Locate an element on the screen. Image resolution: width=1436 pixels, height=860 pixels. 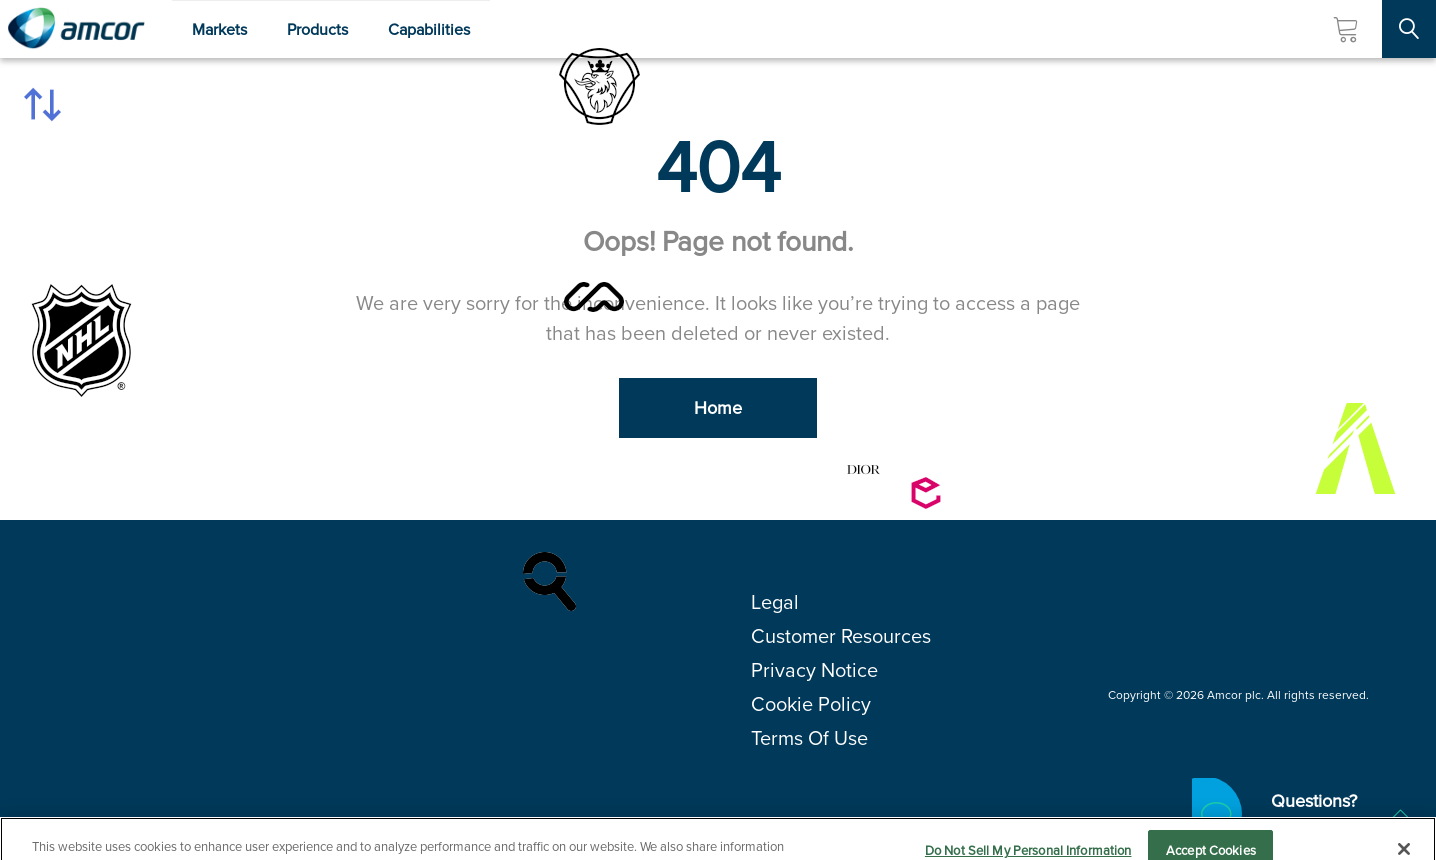
open Startpage private search engine is located at coordinates (549, 581).